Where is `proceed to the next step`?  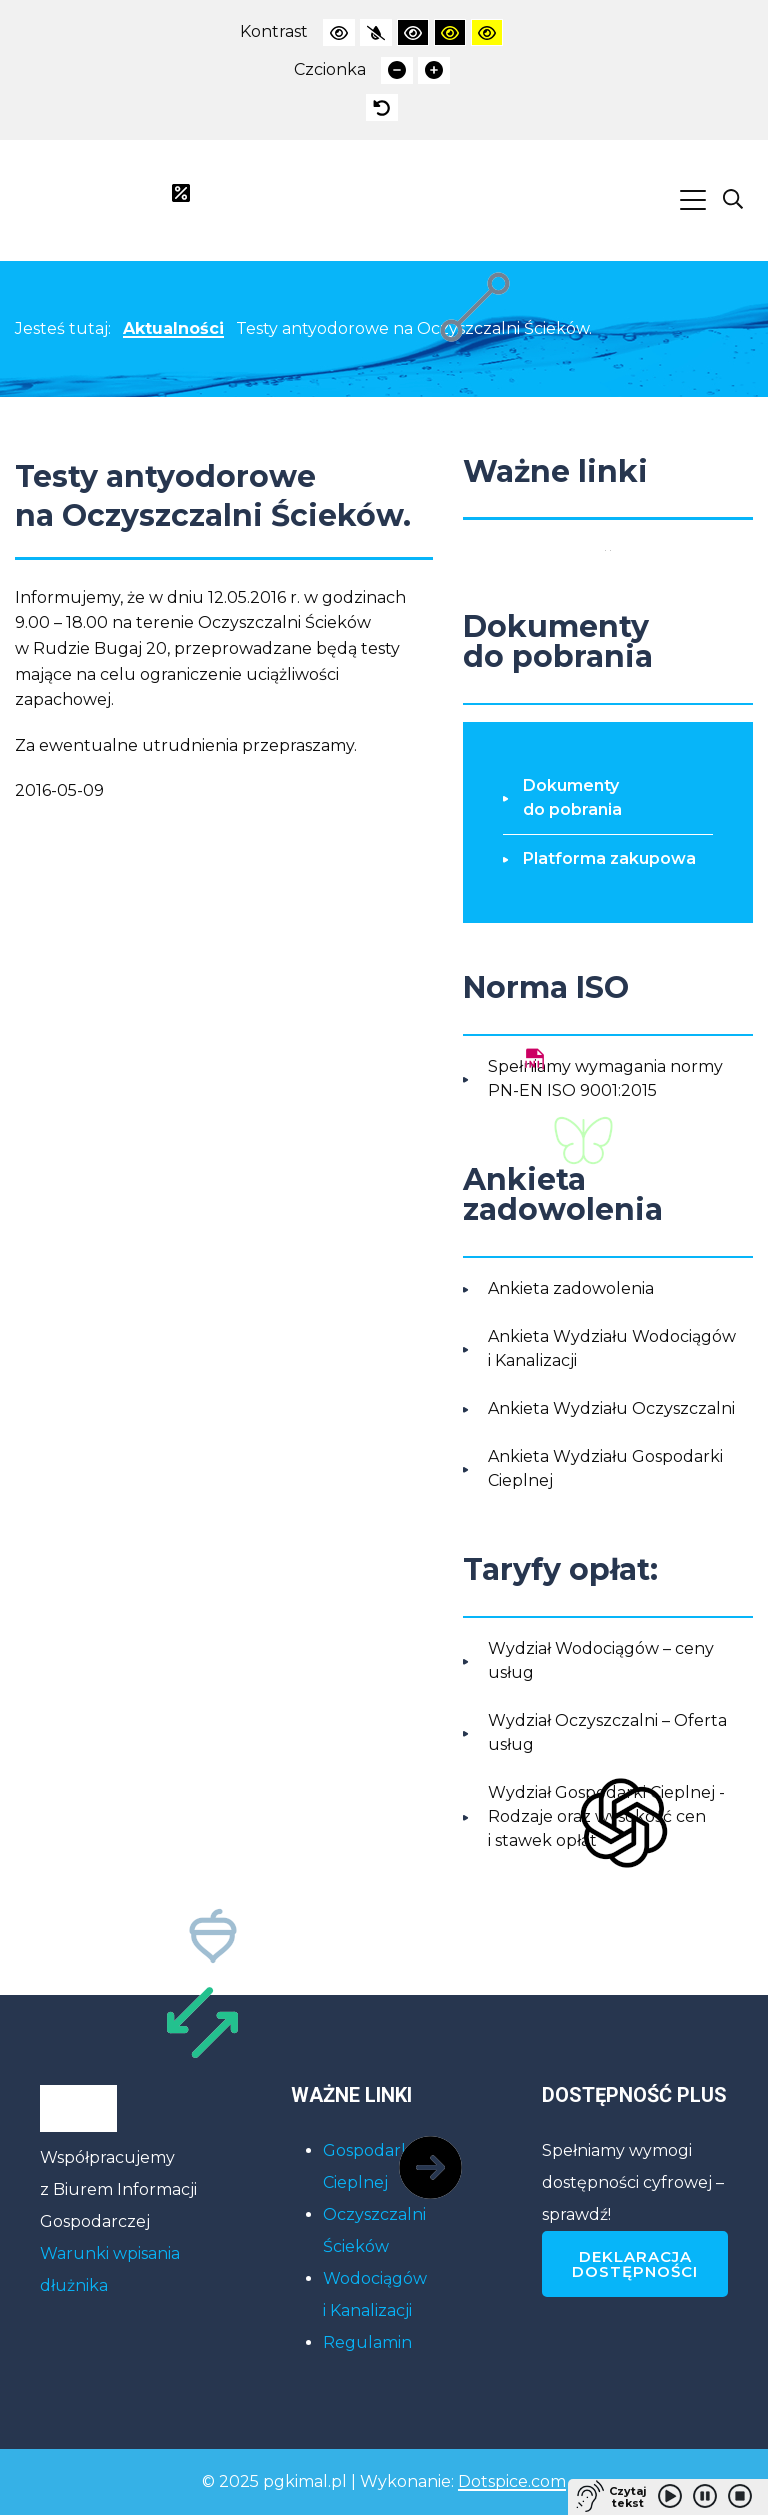
proceed to the next step is located at coordinates (430, 2167).